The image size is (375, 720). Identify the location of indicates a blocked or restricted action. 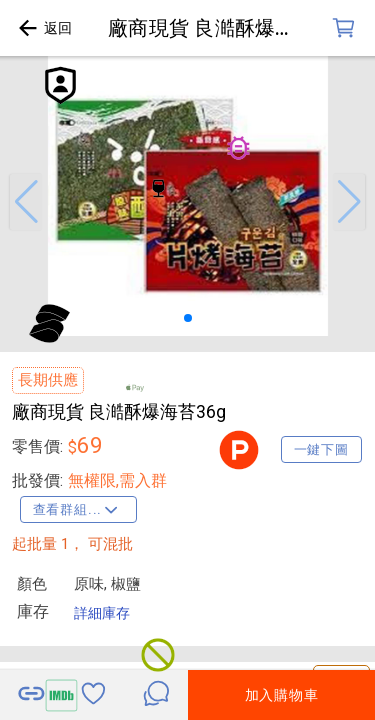
(158, 655).